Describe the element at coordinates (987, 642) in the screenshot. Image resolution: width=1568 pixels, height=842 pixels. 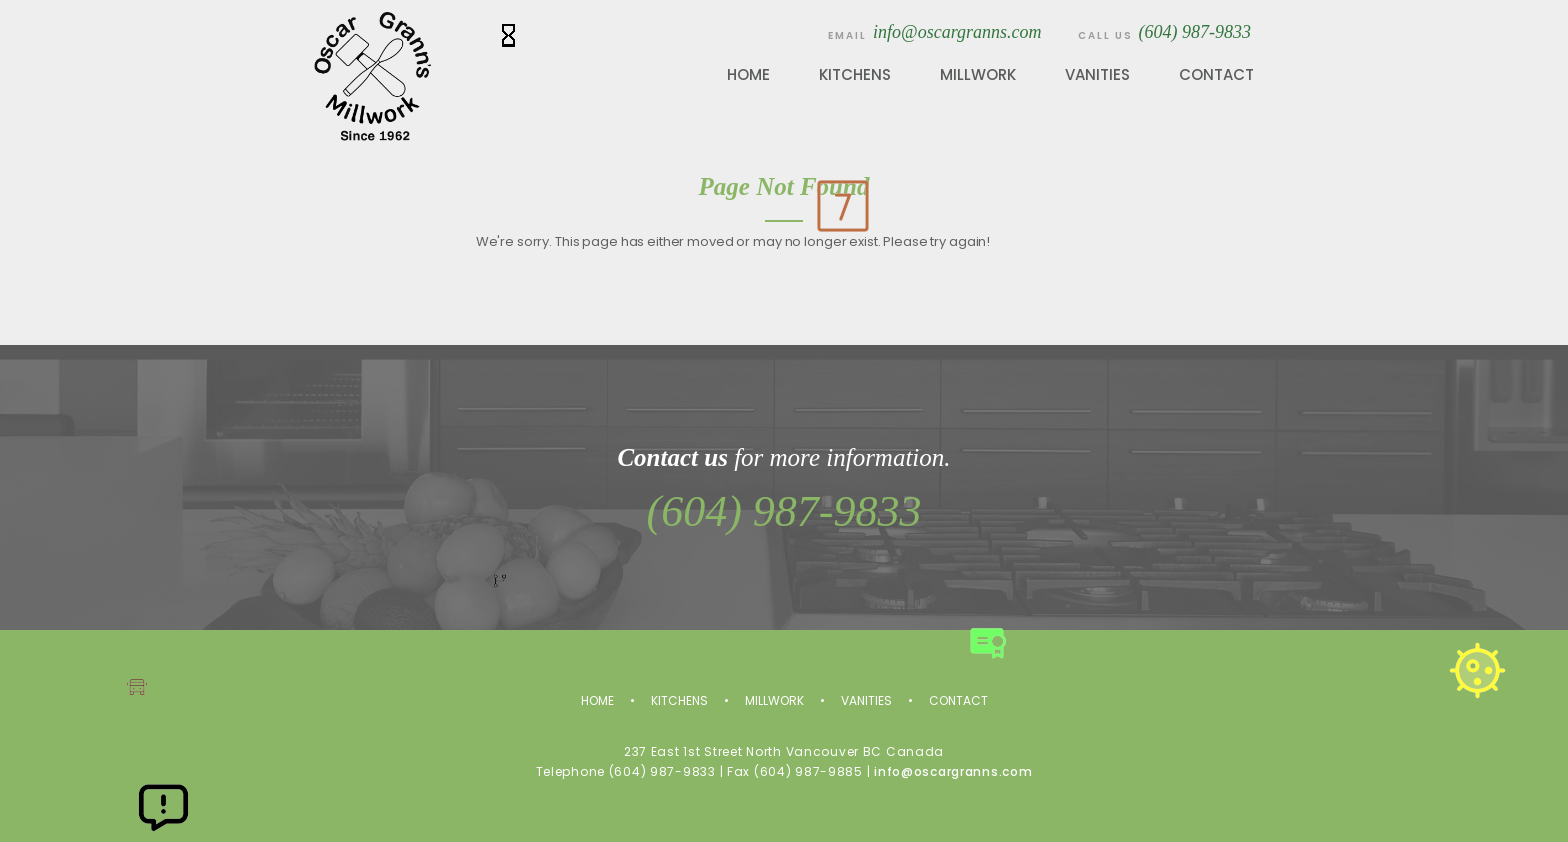
I see `view certificate or credential details` at that location.